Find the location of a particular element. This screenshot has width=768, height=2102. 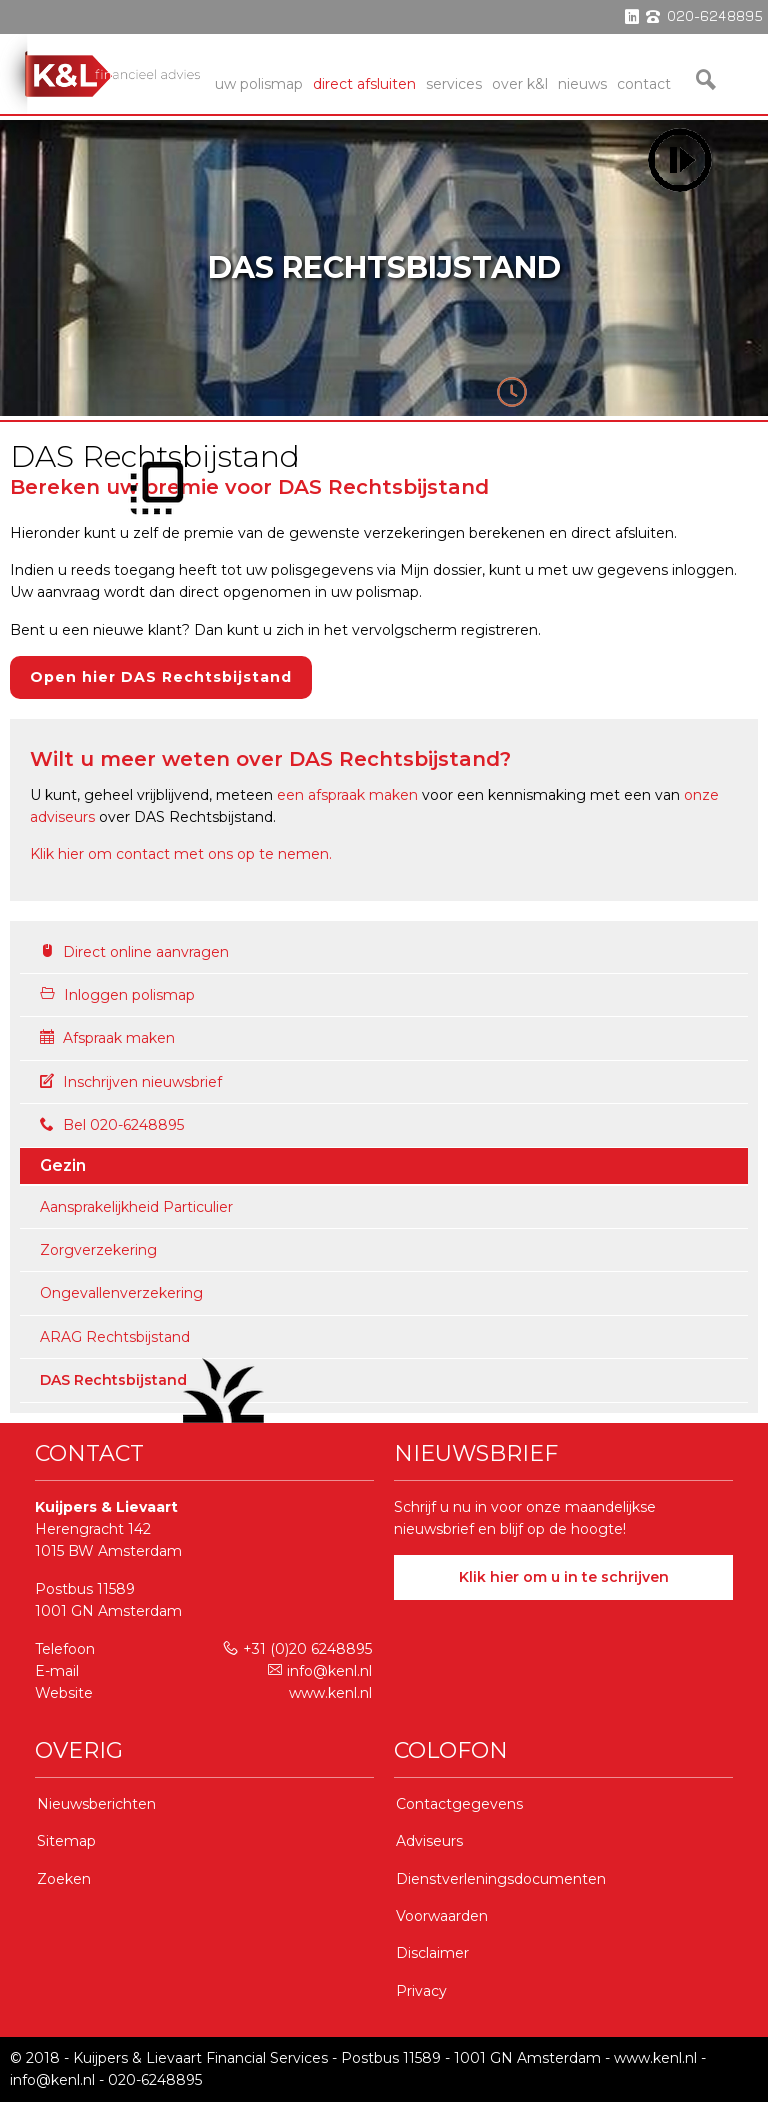

bring selected element to front of layer stack is located at coordinates (157, 488).